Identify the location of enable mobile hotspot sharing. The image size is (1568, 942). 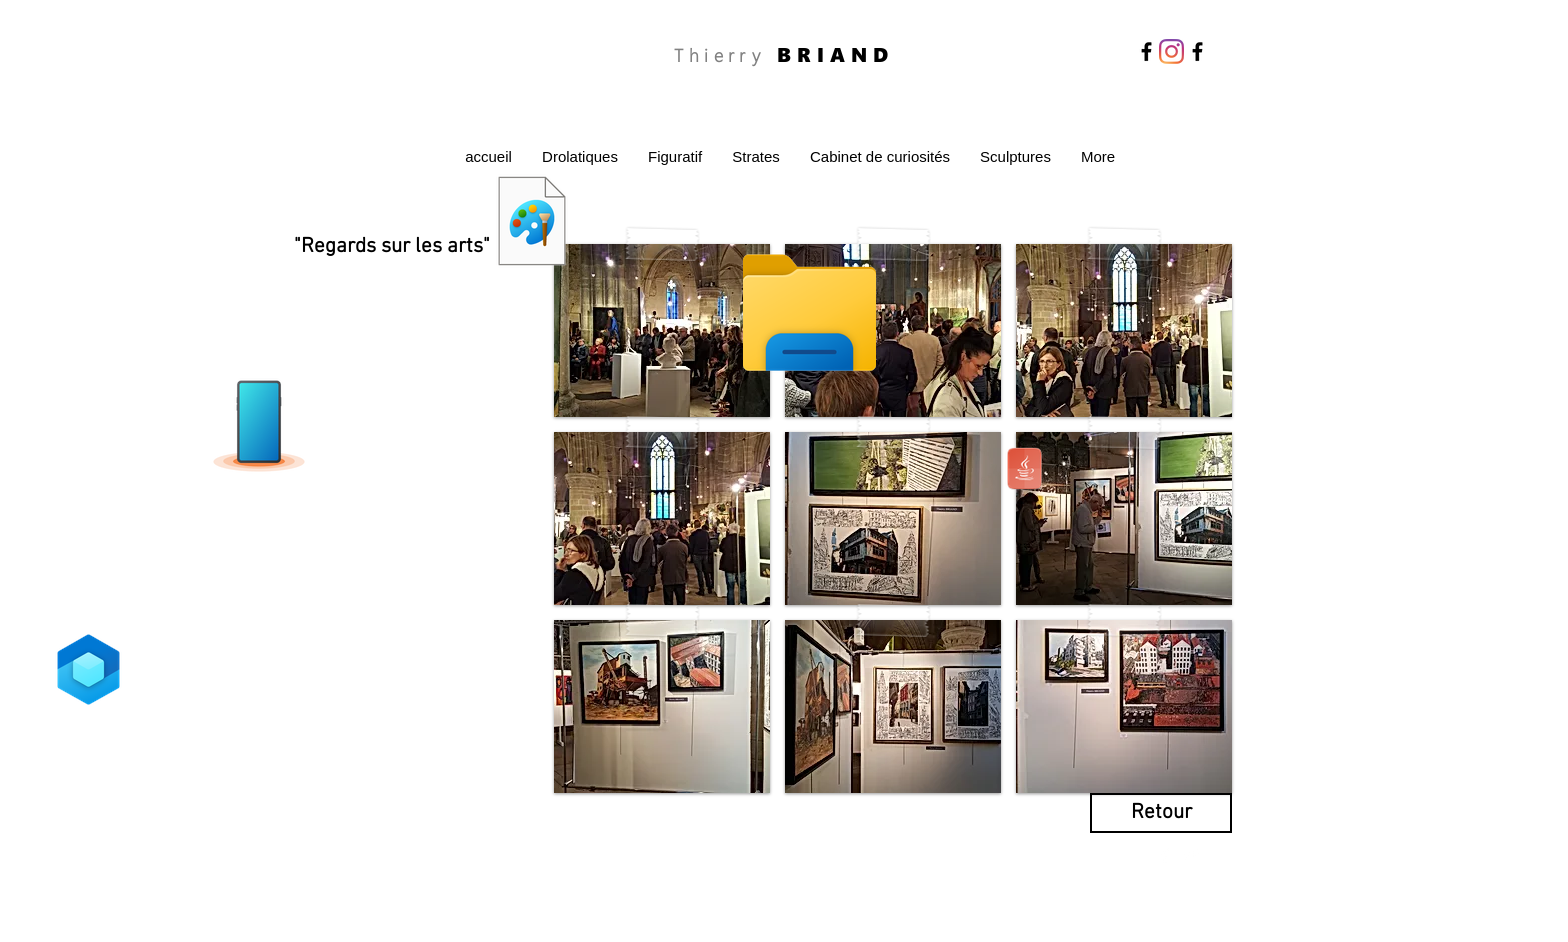
(259, 426).